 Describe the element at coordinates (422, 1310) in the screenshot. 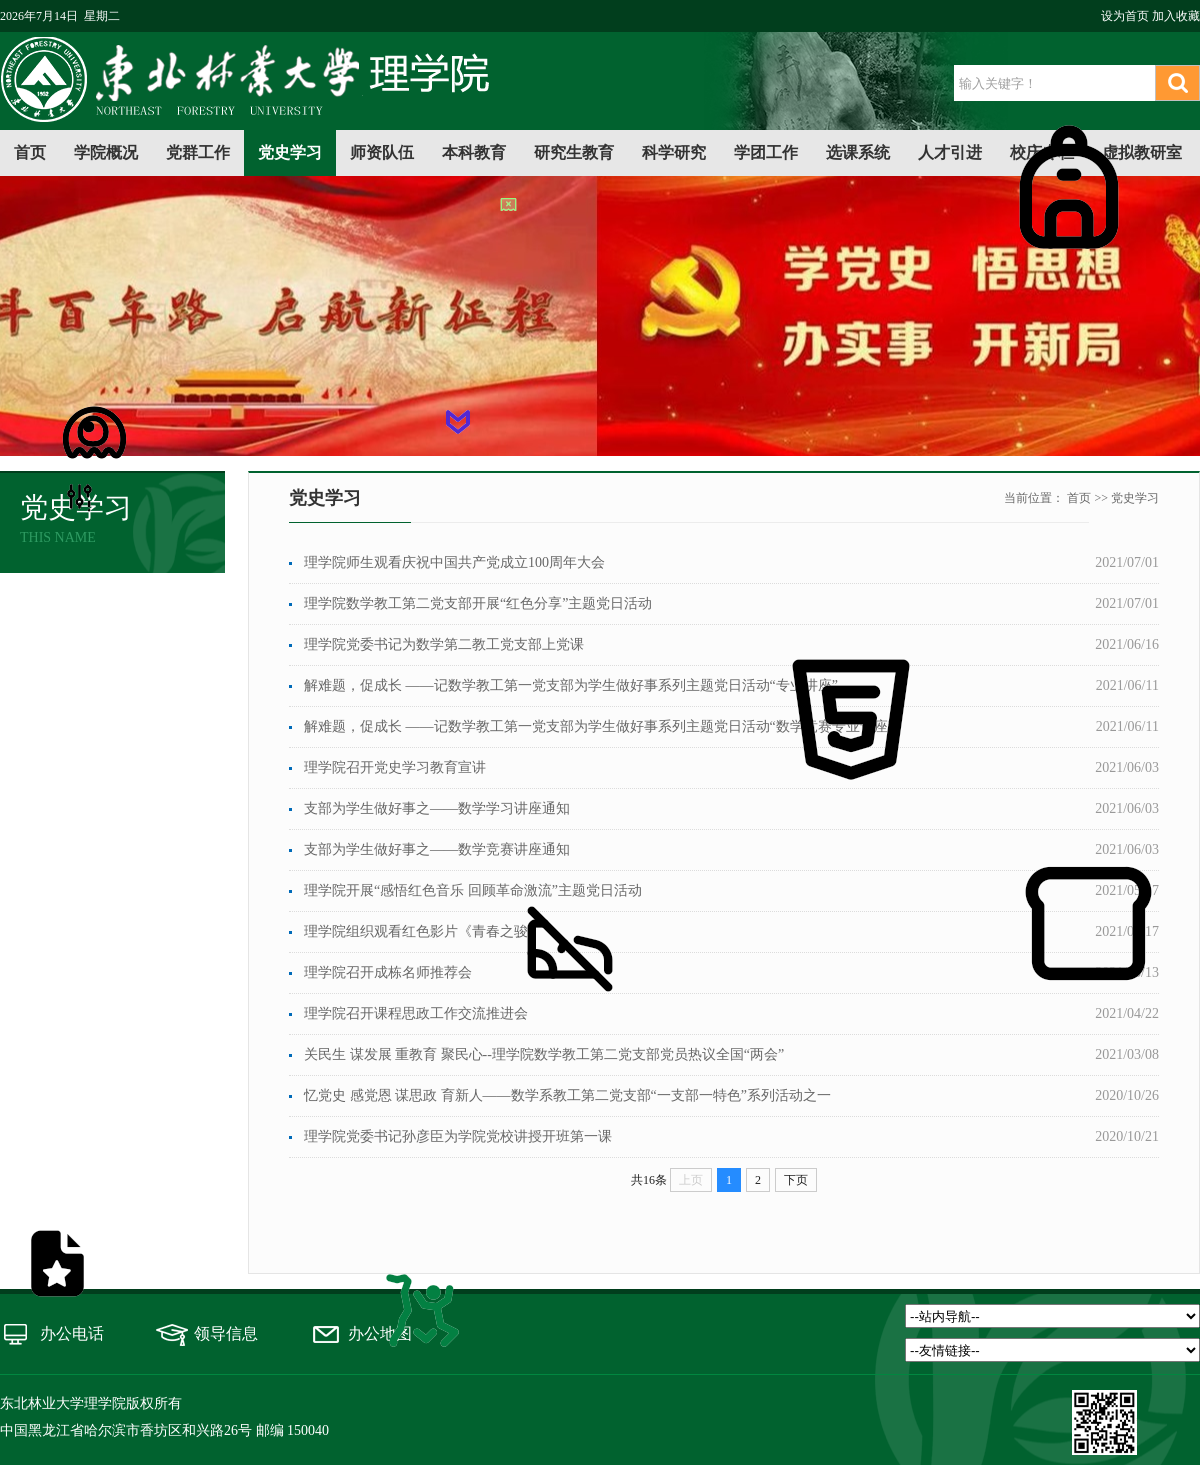

I see `cliff jumping or adventure activity` at that location.